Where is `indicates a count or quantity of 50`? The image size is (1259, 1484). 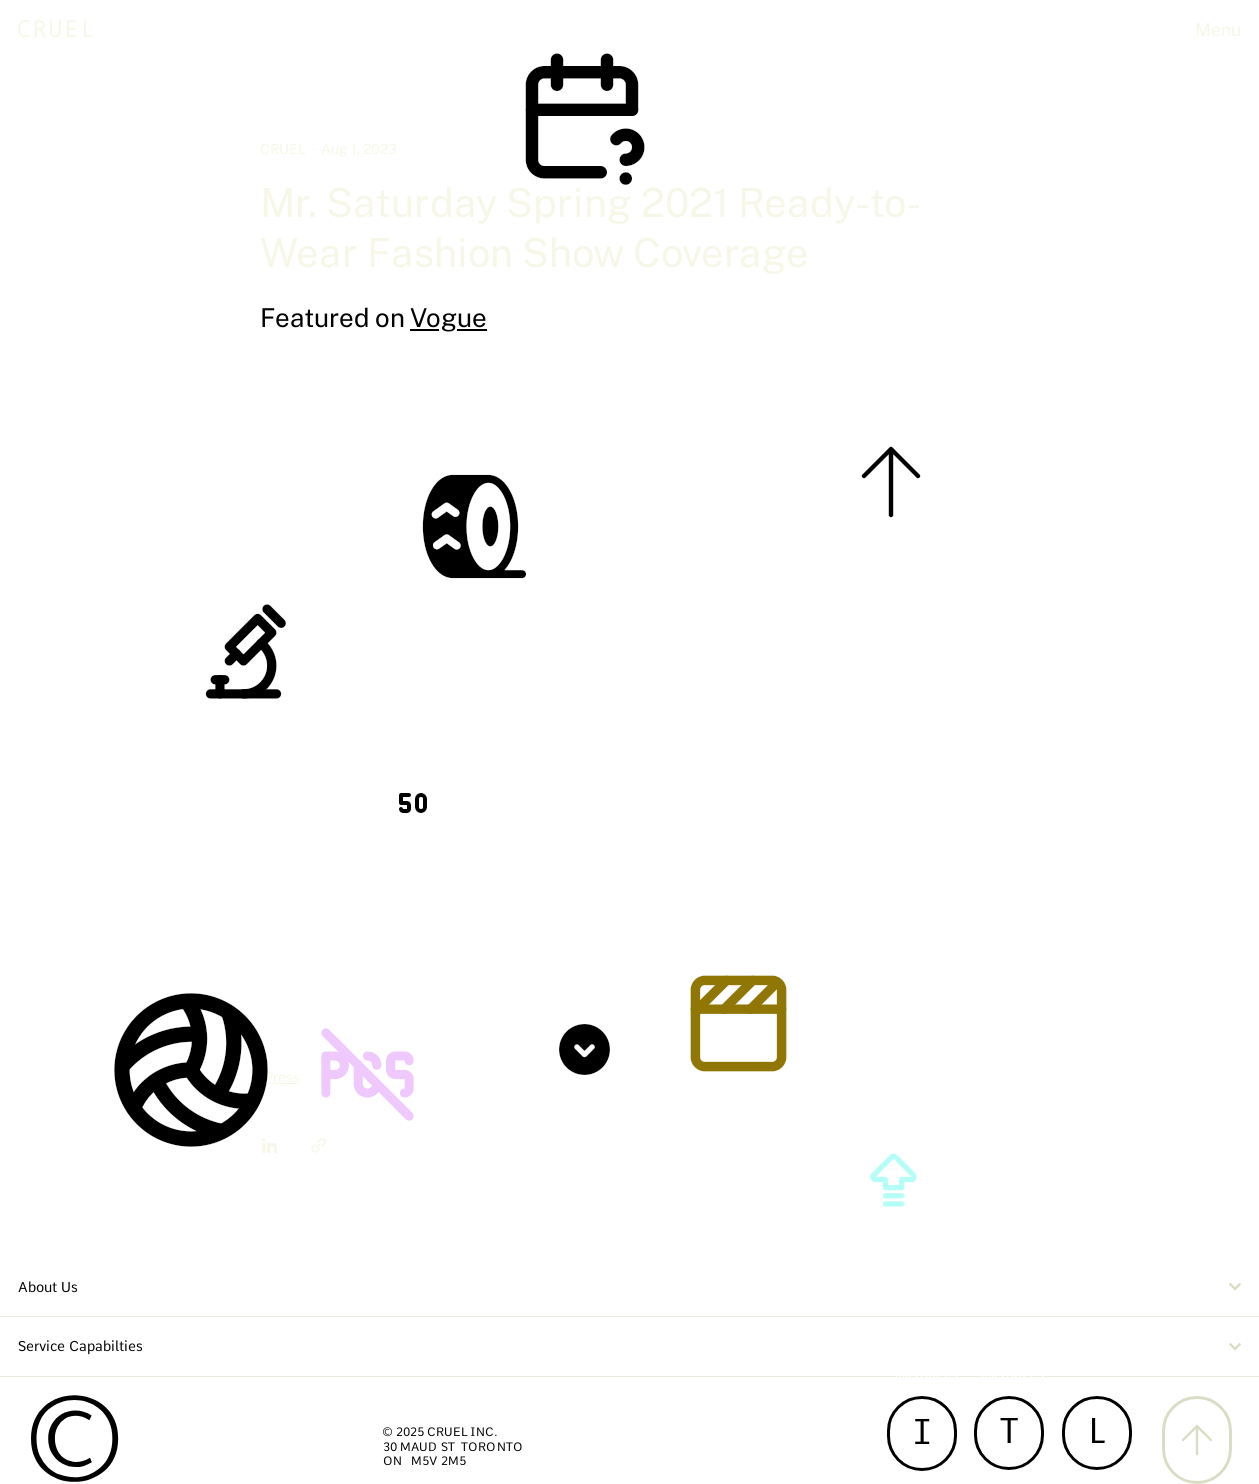
indicates a count or quantity of 50 is located at coordinates (413, 803).